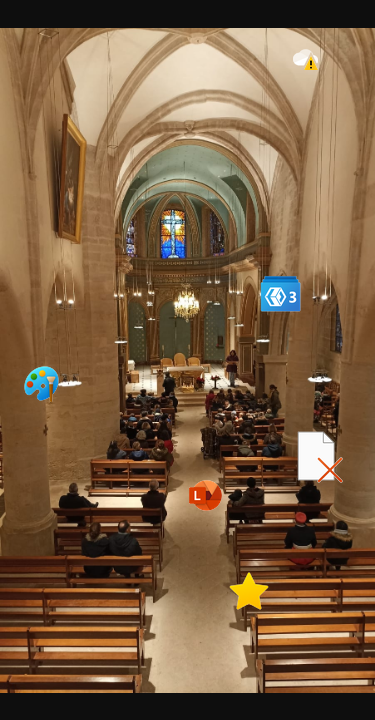  Describe the element at coordinates (249, 591) in the screenshot. I see `mark item as favorite` at that location.